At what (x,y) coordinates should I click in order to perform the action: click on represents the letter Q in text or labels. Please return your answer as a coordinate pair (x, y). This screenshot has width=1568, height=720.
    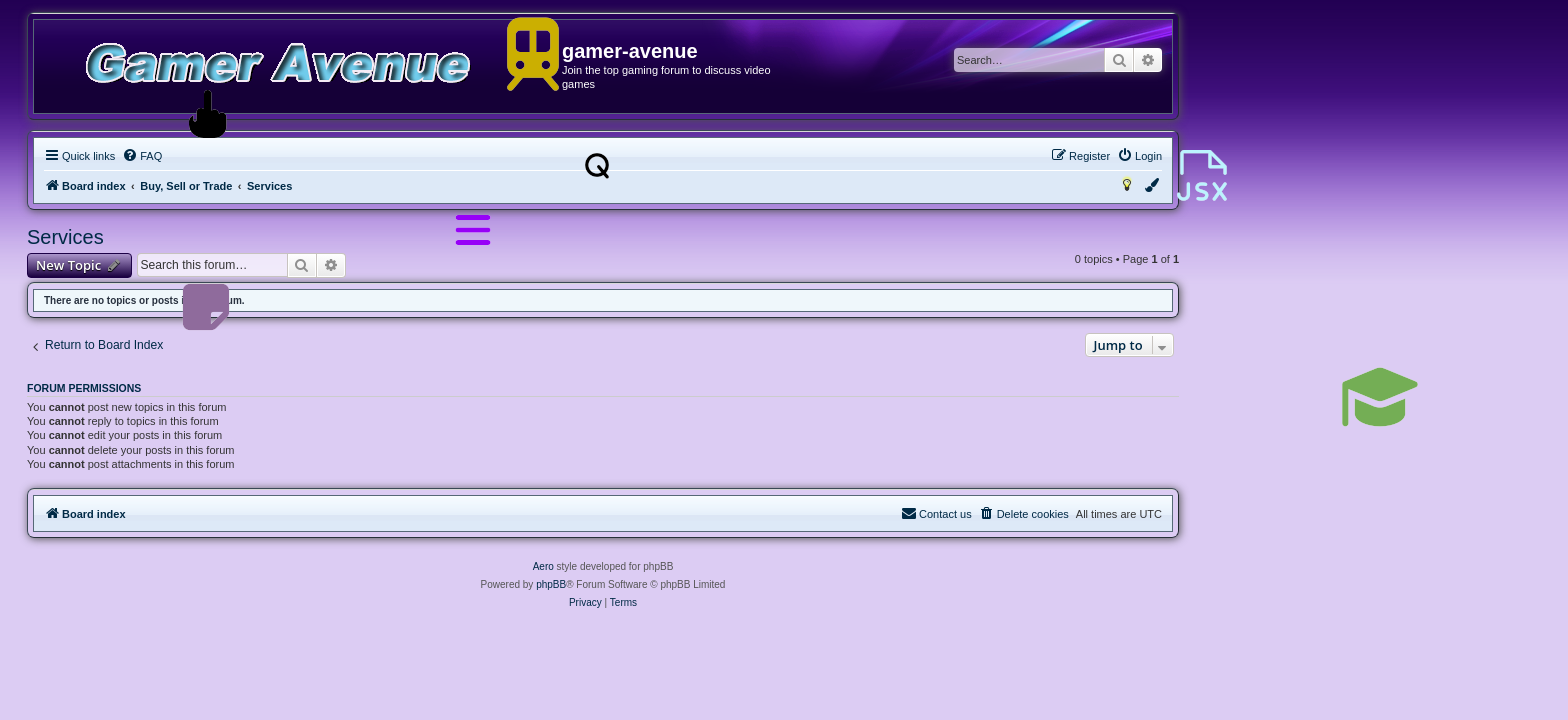
    Looking at the image, I should click on (597, 165).